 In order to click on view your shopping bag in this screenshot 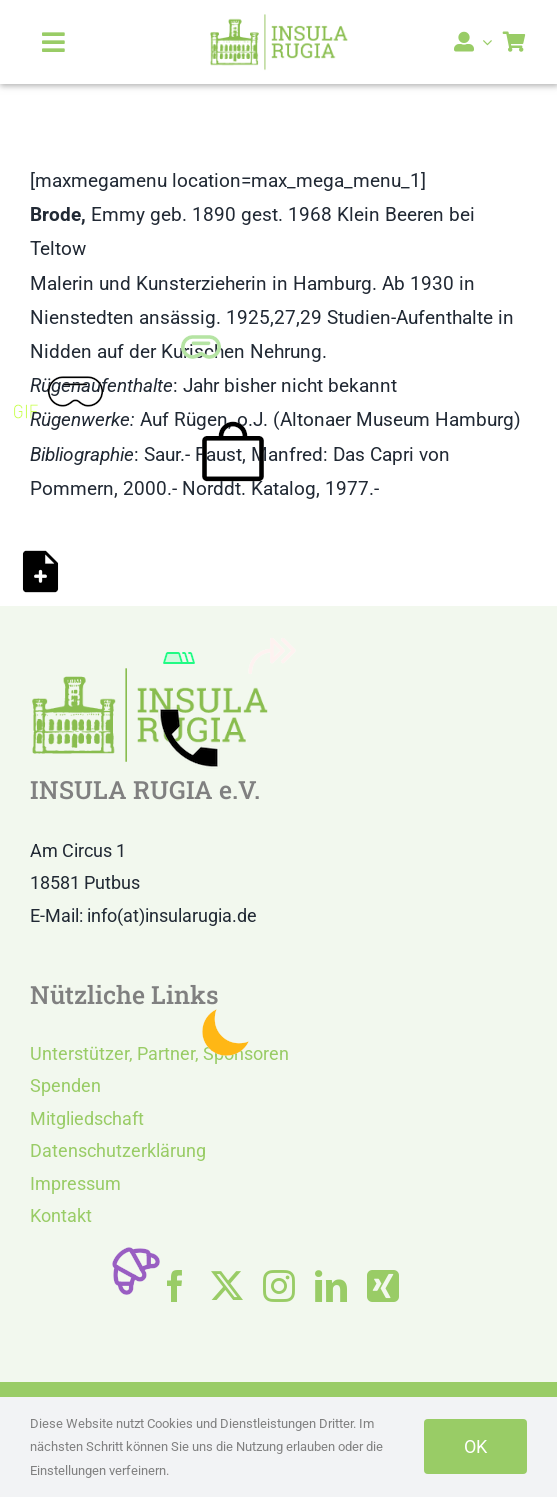, I will do `click(233, 455)`.